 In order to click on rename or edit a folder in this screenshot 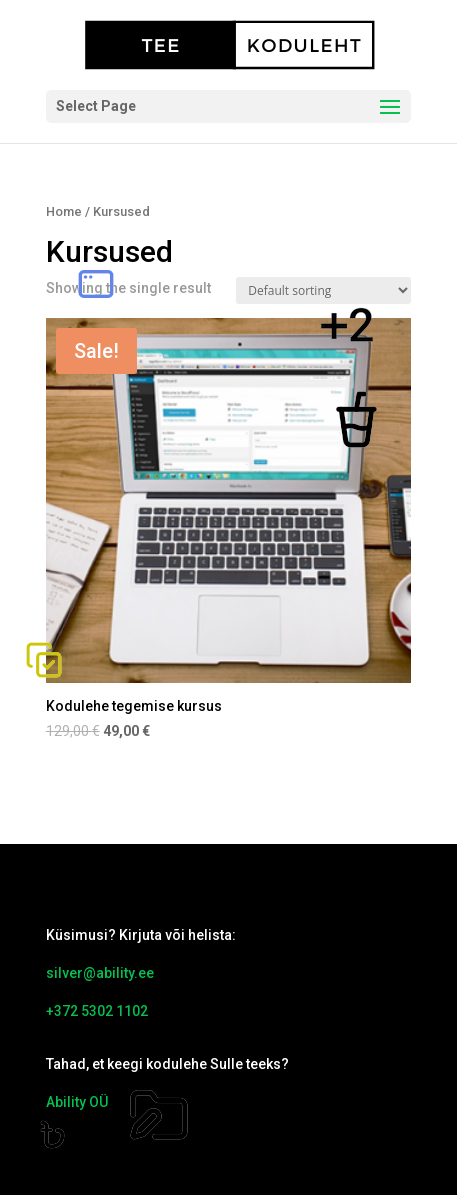, I will do `click(159, 1116)`.